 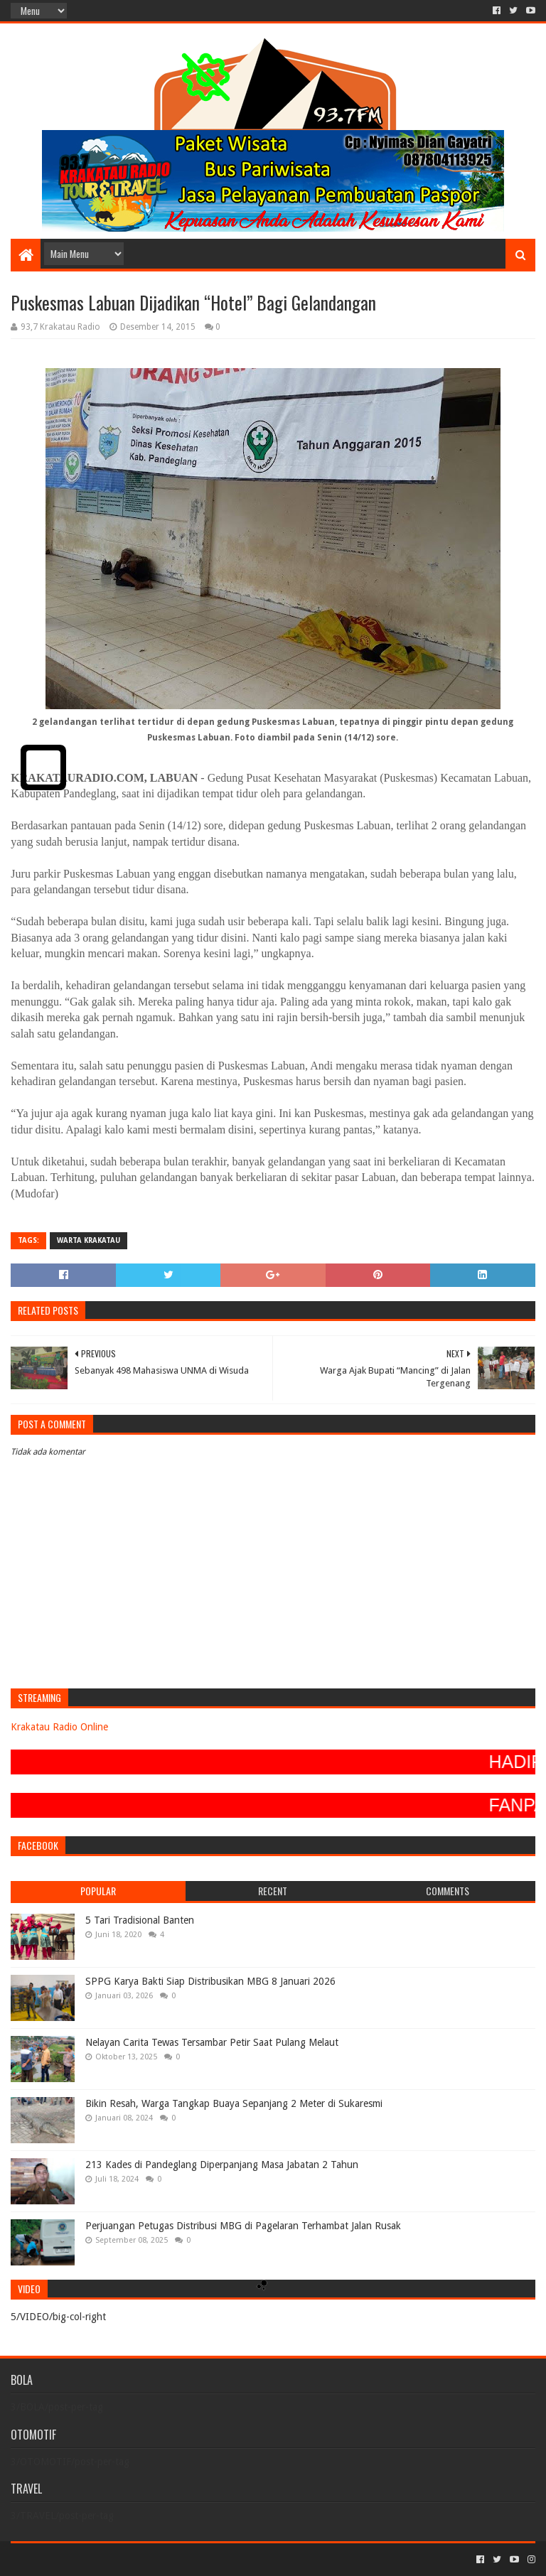 What do you see at coordinates (262, 2285) in the screenshot?
I see `view bubble chart visualization` at bounding box center [262, 2285].